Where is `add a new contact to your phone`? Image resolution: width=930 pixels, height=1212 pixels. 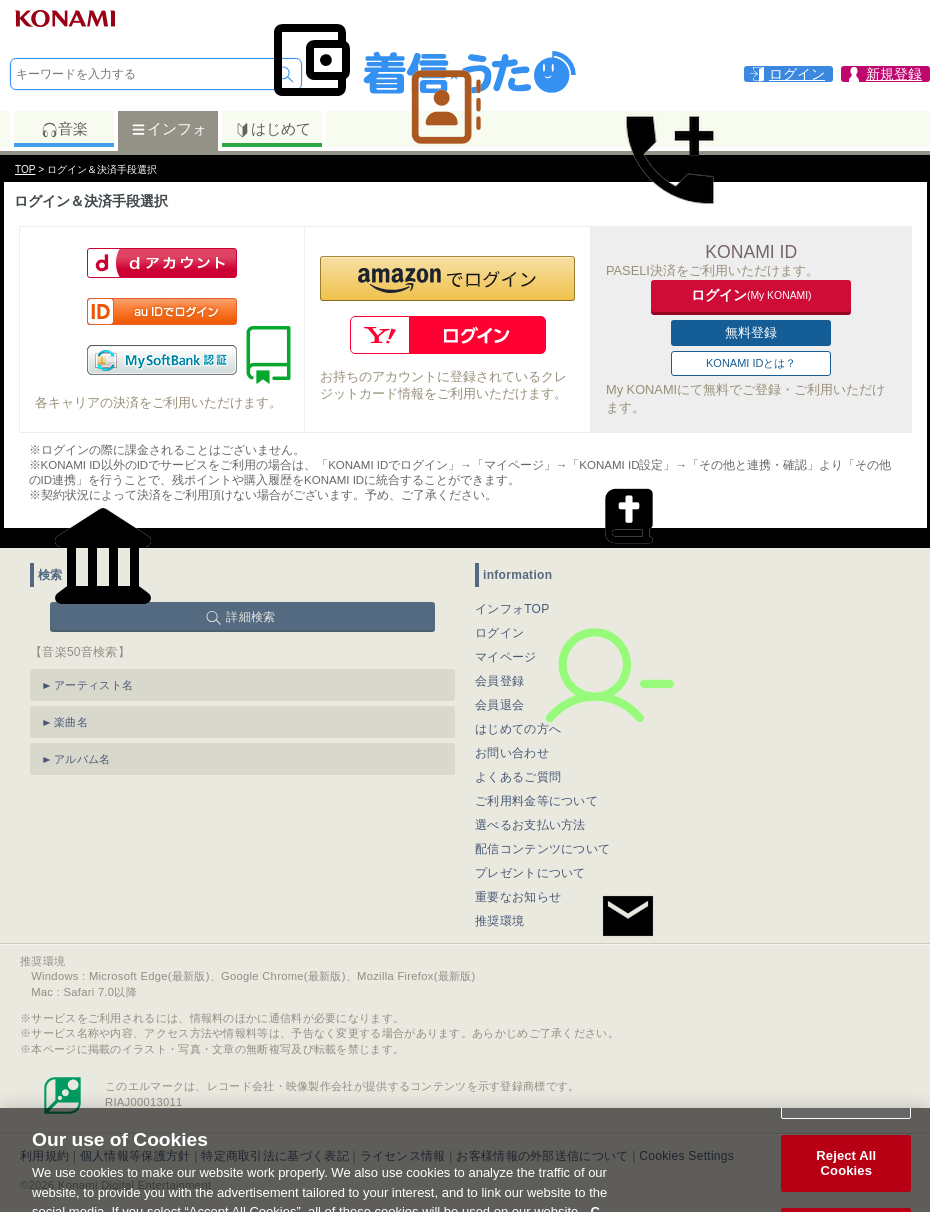
add a new contact to your phone is located at coordinates (670, 160).